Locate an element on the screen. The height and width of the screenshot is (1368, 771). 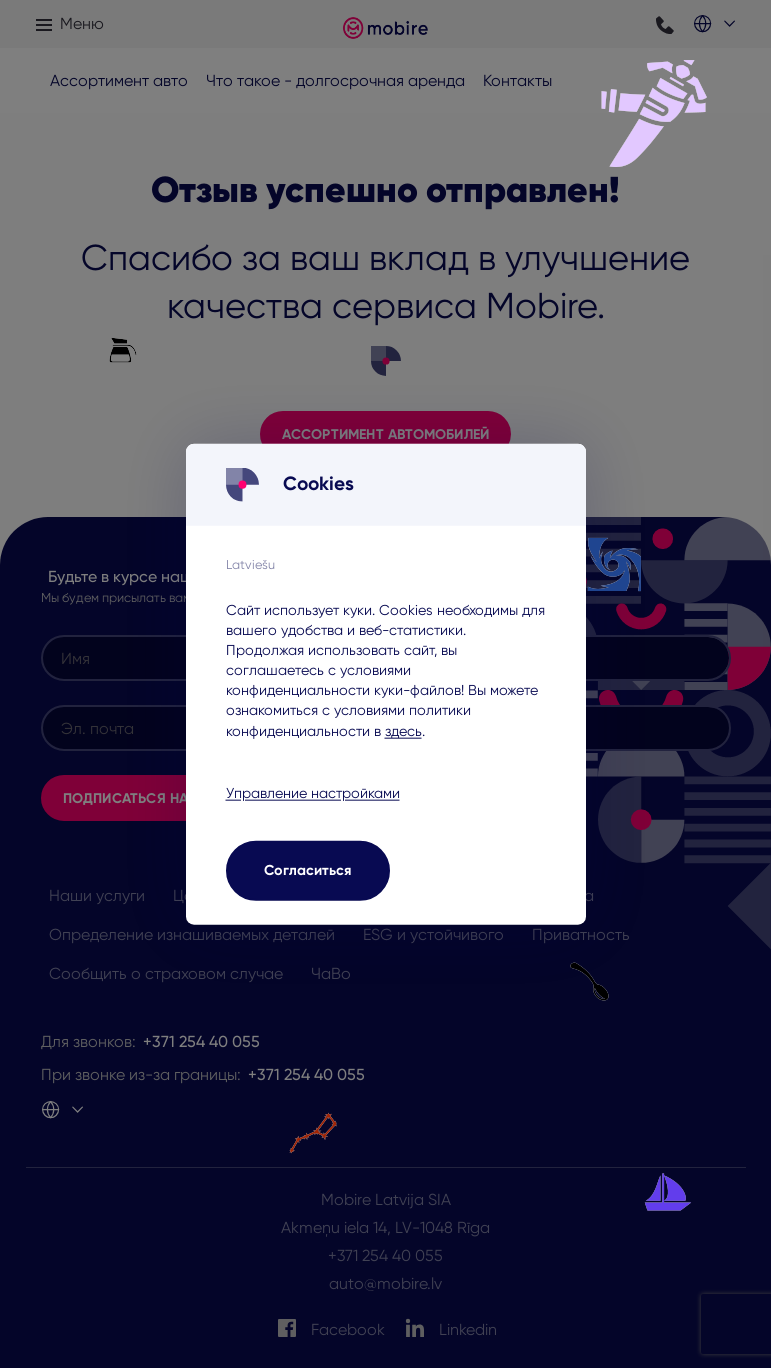
view ursa major constellation is located at coordinates (313, 1133).